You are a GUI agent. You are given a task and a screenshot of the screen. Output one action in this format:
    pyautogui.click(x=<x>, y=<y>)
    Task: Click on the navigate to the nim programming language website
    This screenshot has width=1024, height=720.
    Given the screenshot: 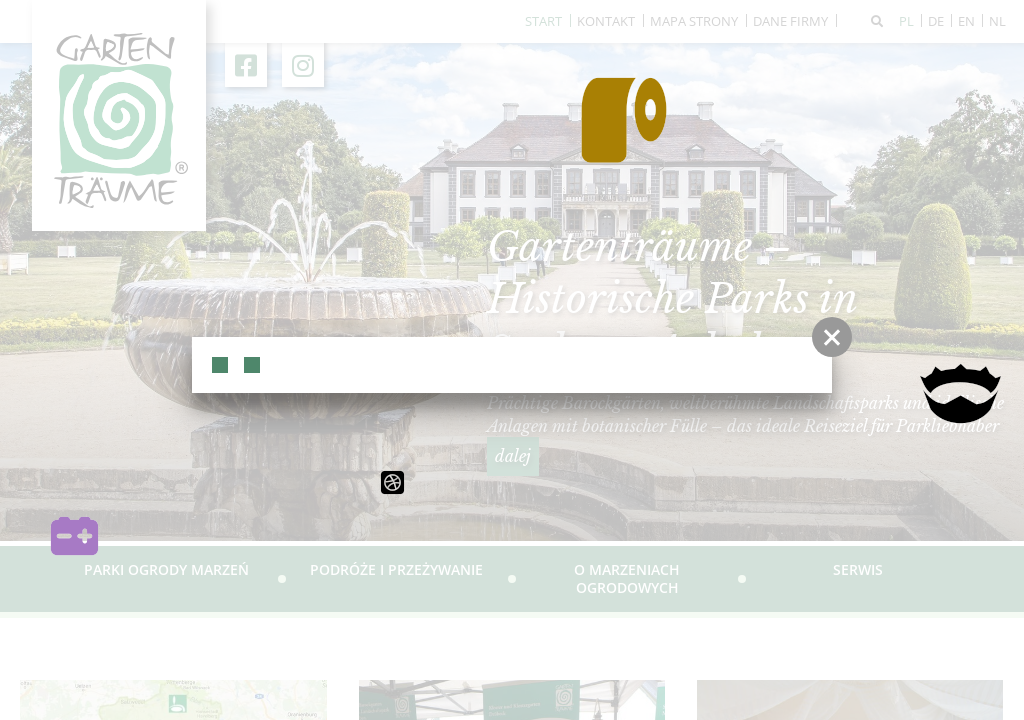 What is the action you would take?
    pyautogui.click(x=960, y=393)
    